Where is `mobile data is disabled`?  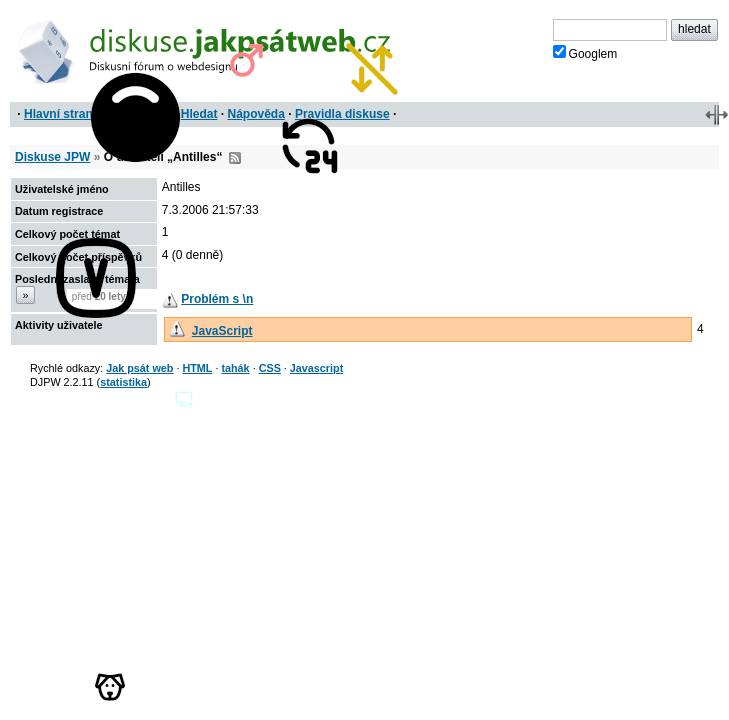 mobile data is disabled is located at coordinates (372, 69).